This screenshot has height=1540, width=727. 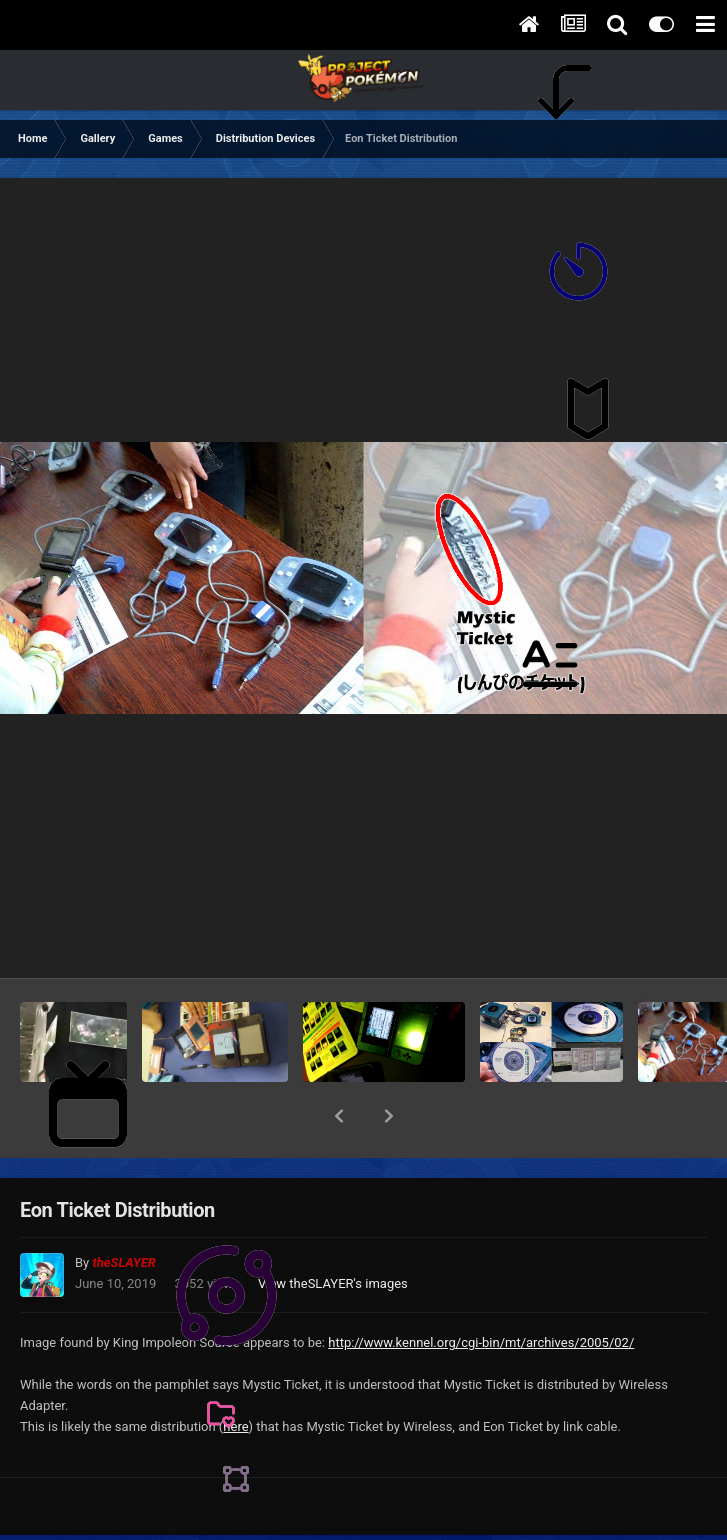 What do you see at coordinates (565, 92) in the screenshot?
I see `go back and down in navigation` at bounding box center [565, 92].